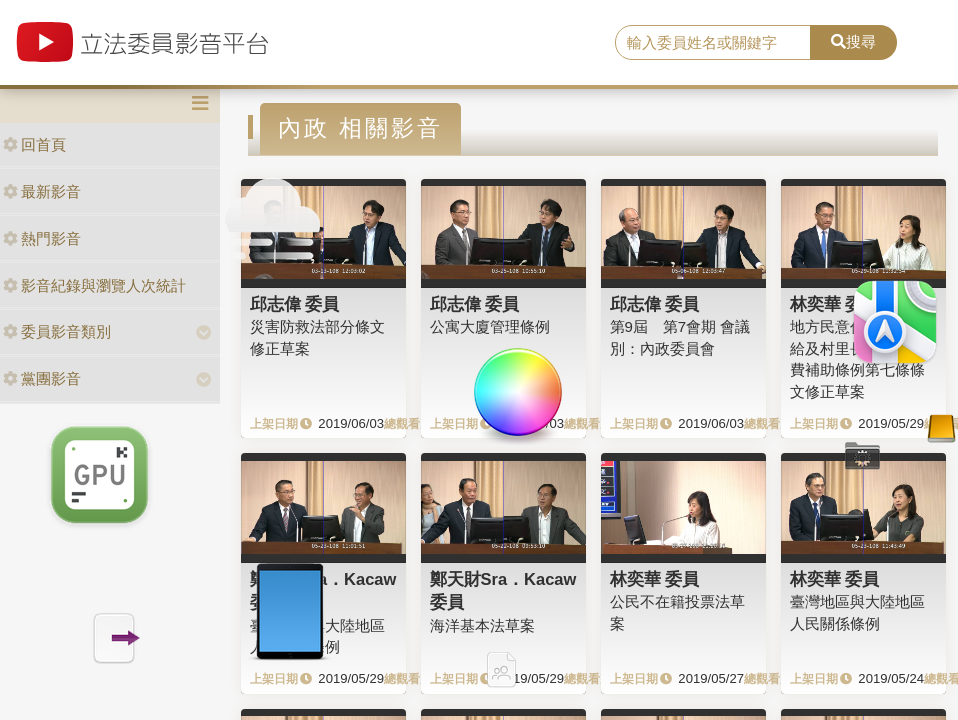  I want to click on iPad Air device icon for system identification, so click(290, 612).